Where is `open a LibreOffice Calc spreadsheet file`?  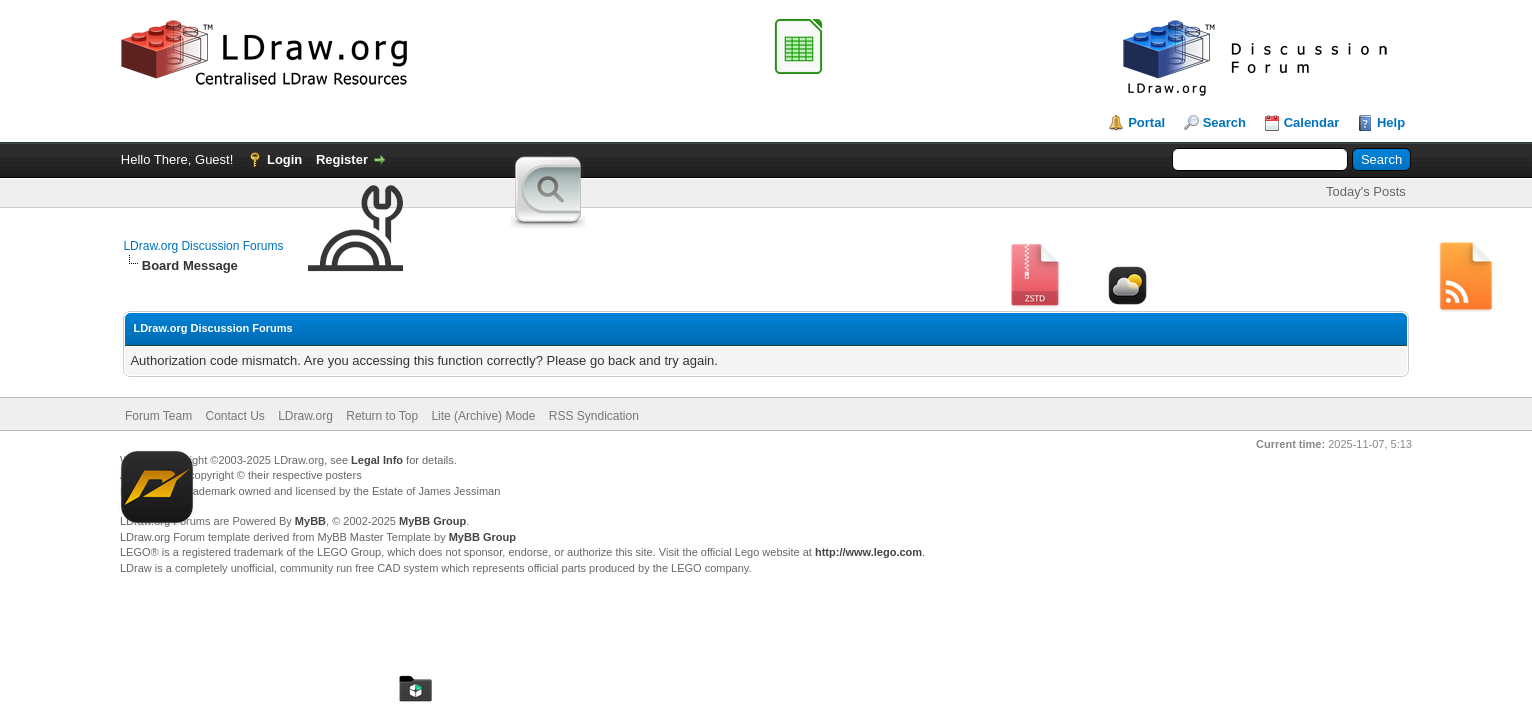 open a LibreOffice Calc spreadsheet file is located at coordinates (798, 46).